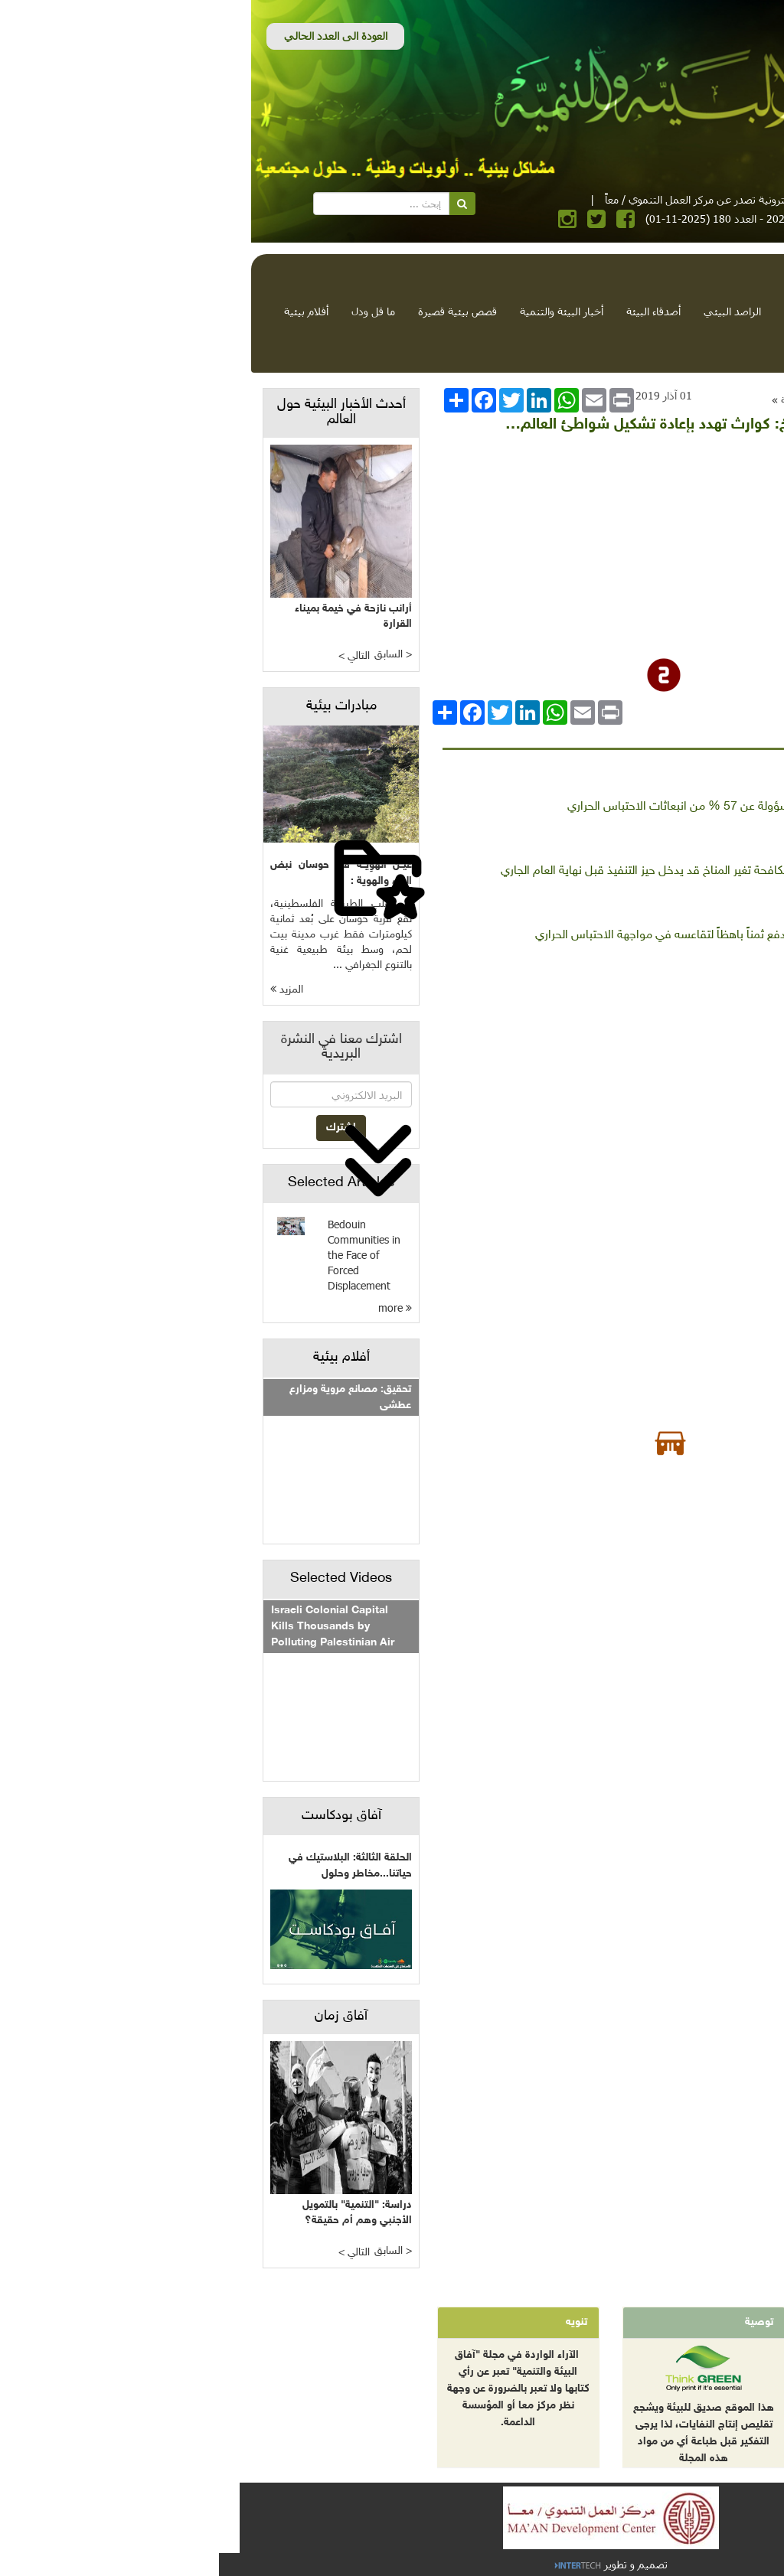  What do you see at coordinates (378, 1158) in the screenshot?
I see `expand to show more content` at bounding box center [378, 1158].